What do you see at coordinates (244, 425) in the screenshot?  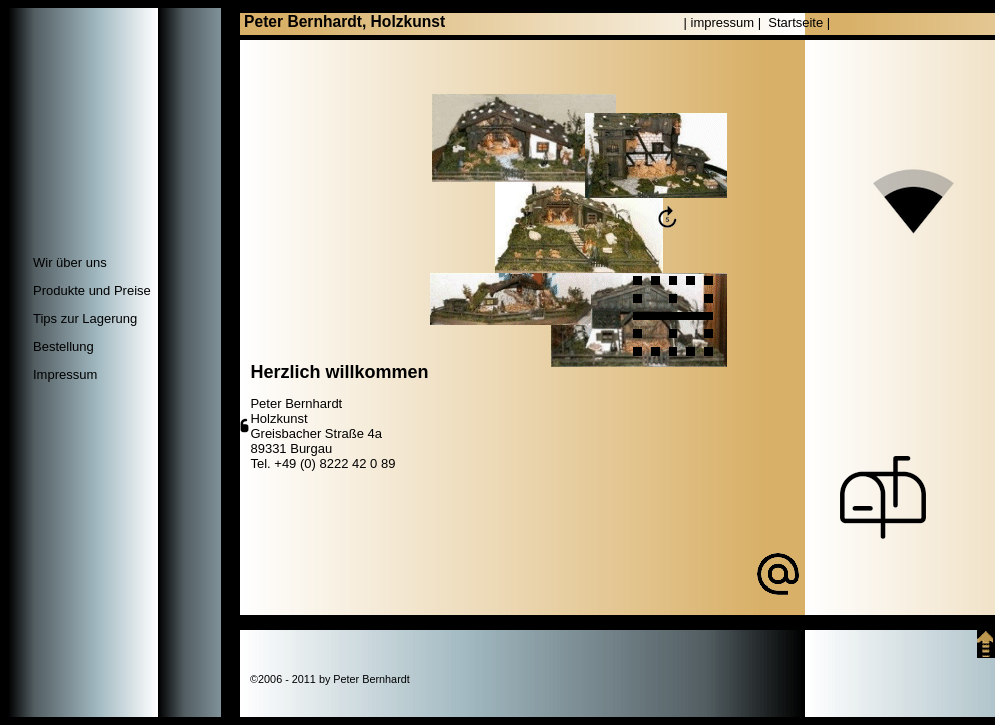 I see `insert a left single quotation mark` at bounding box center [244, 425].